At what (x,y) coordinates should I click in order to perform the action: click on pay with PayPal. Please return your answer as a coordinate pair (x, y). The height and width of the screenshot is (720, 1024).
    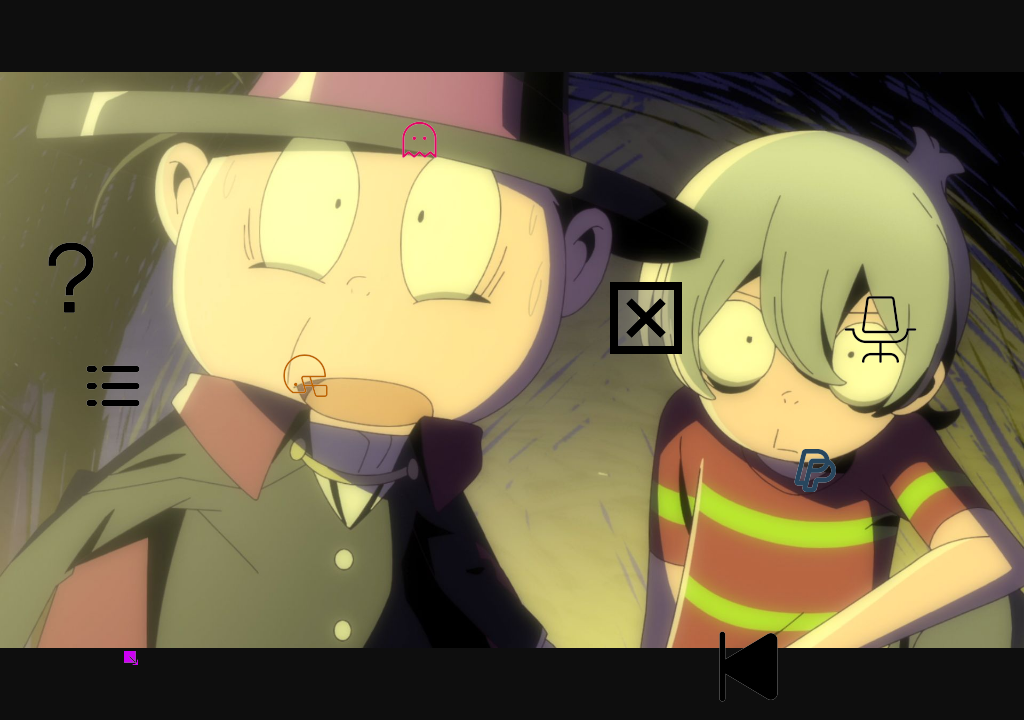
    Looking at the image, I should click on (814, 470).